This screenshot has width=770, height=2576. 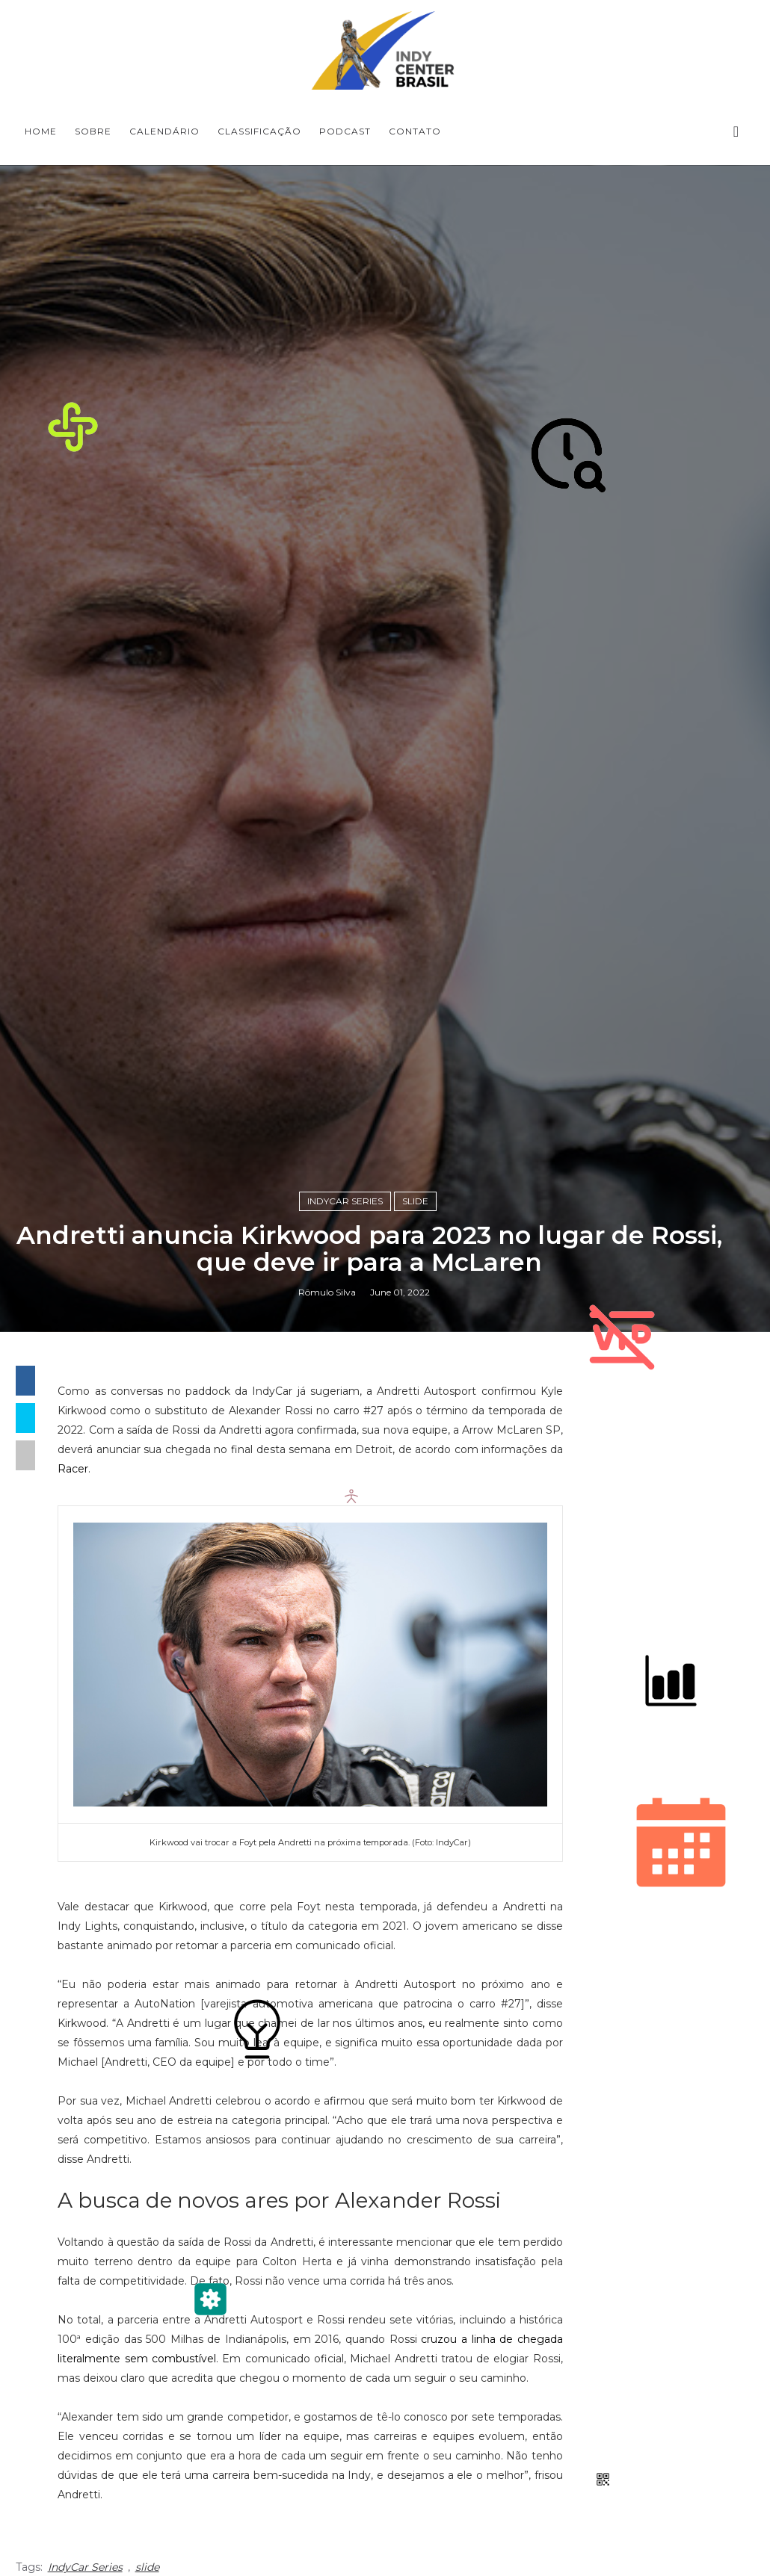 What do you see at coordinates (622, 1337) in the screenshot?
I see `vip status is currently inactive or disabled` at bounding box center [622, 1337].